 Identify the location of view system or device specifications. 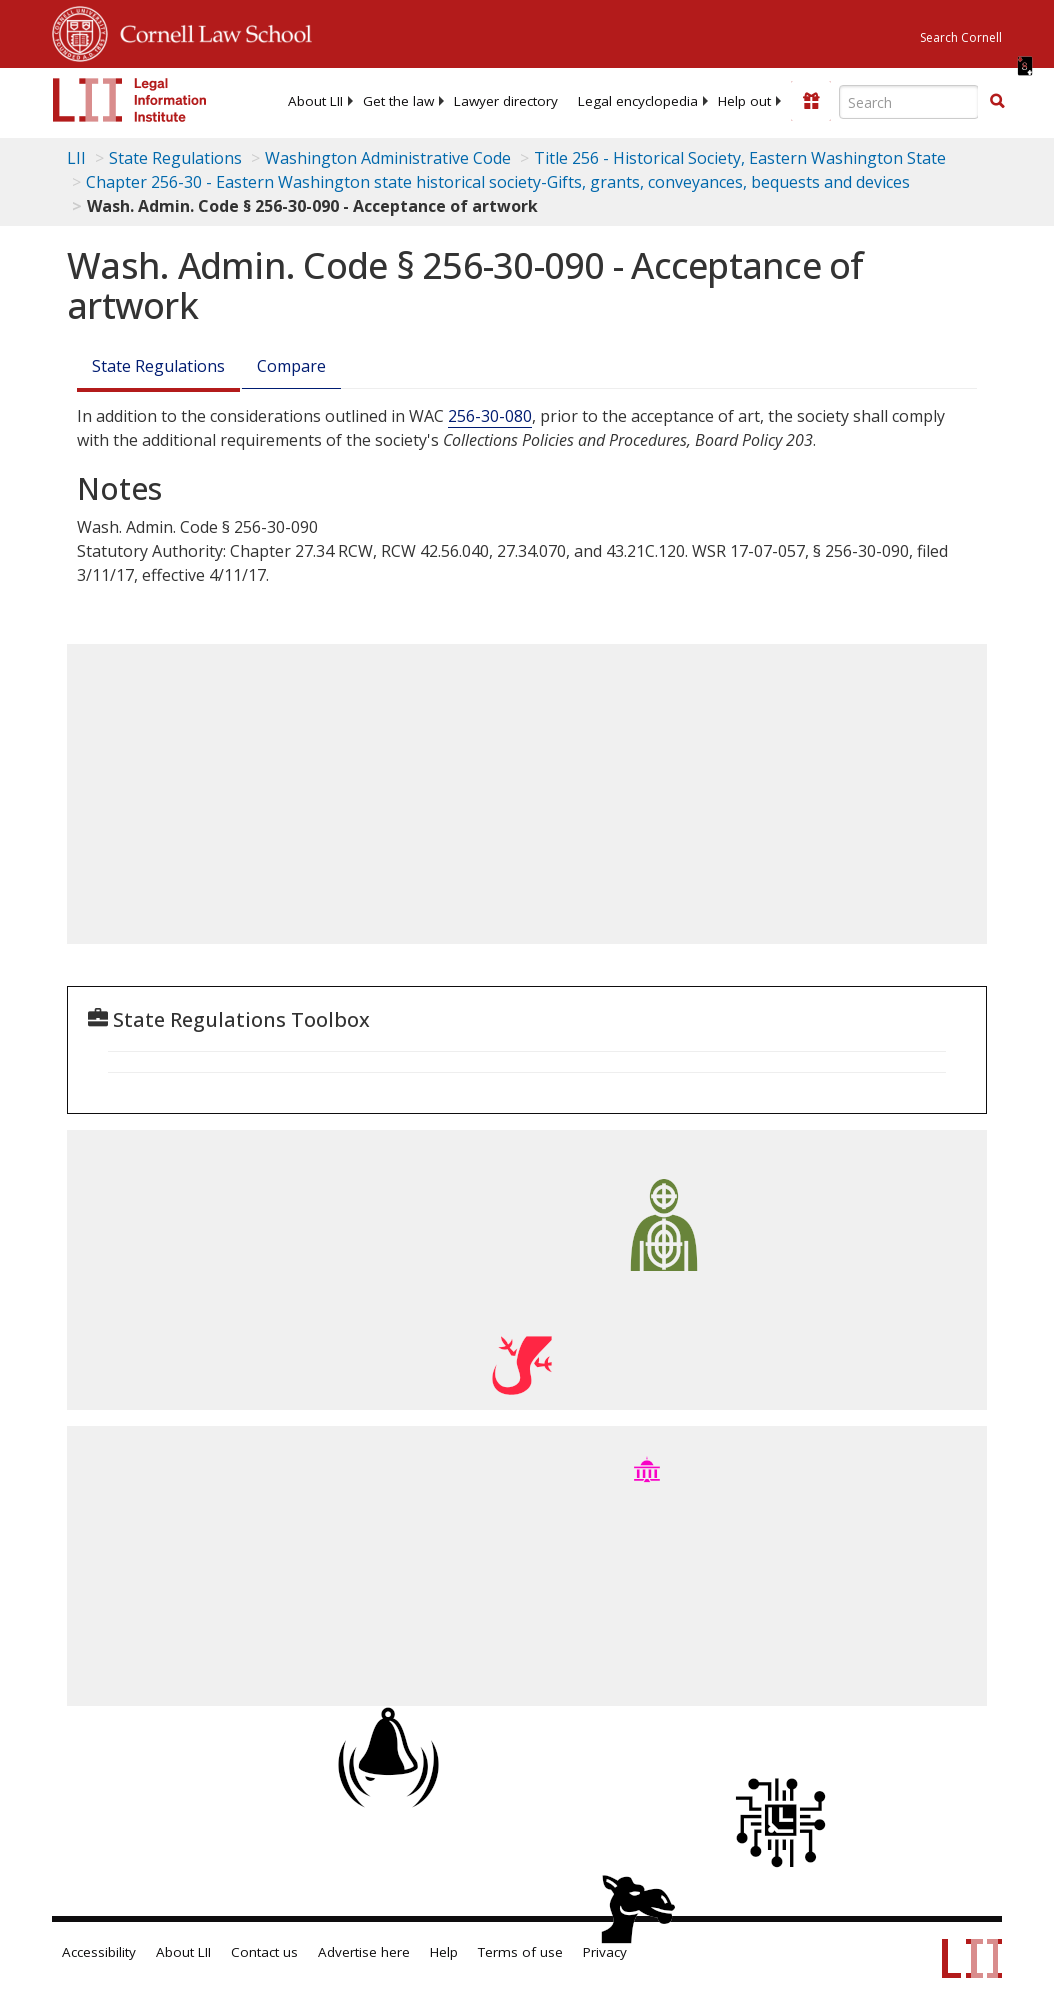
(780, 1822).